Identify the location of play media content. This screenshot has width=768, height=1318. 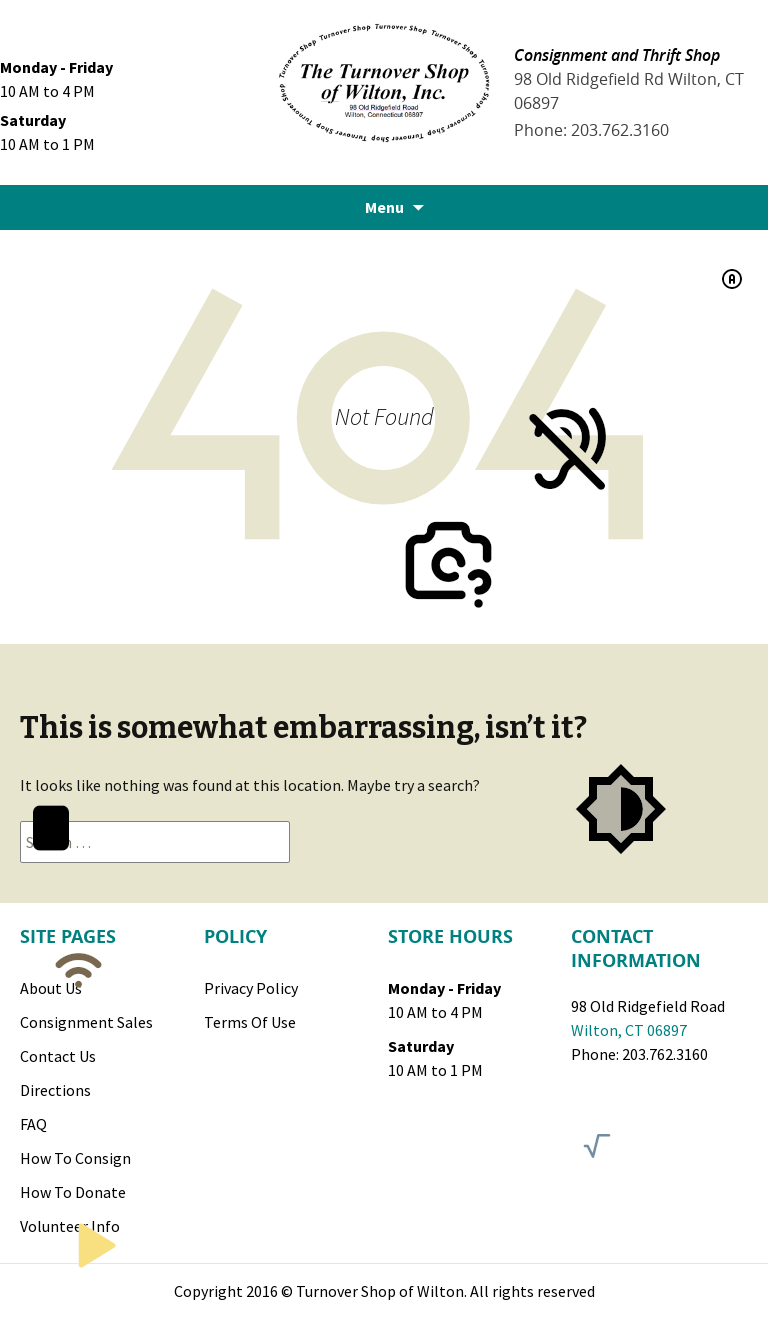
(93, 1245).